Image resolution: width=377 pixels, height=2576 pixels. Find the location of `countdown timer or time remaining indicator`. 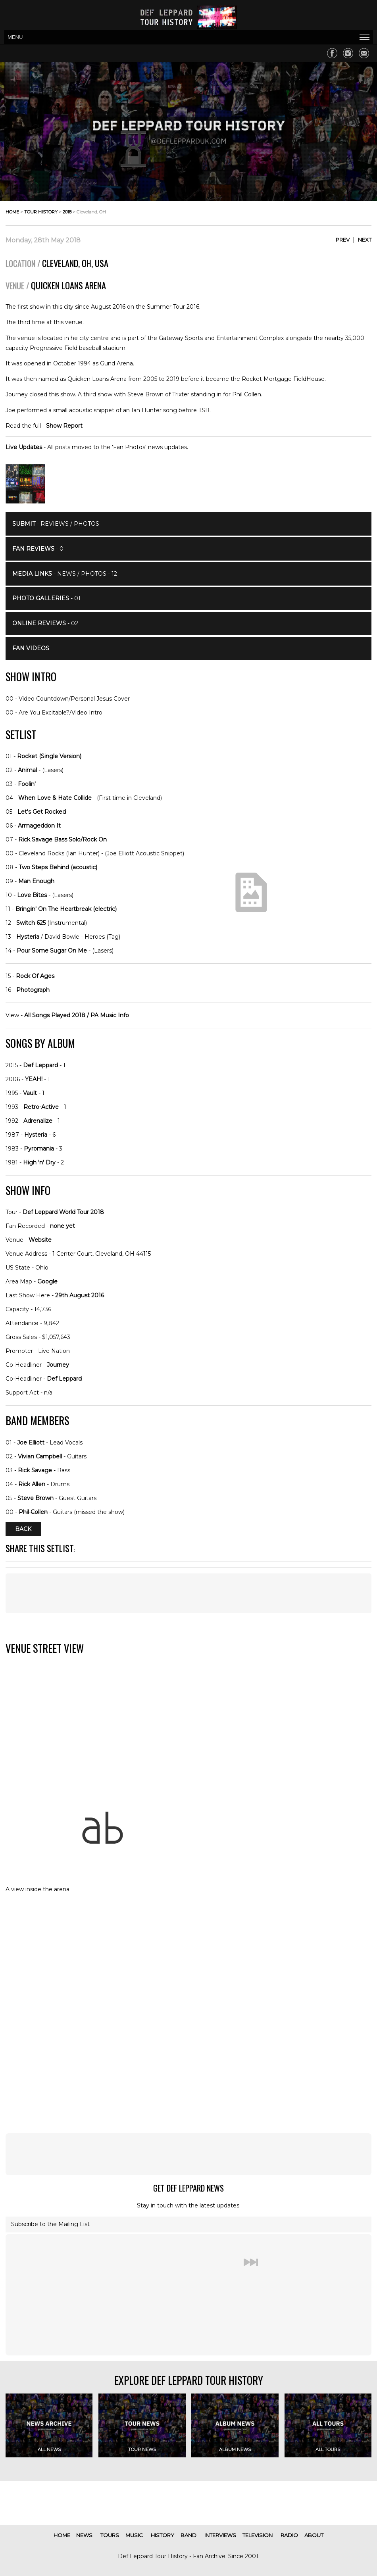

countdown timer or time remaining indicator is located at coordinates (133, 149).